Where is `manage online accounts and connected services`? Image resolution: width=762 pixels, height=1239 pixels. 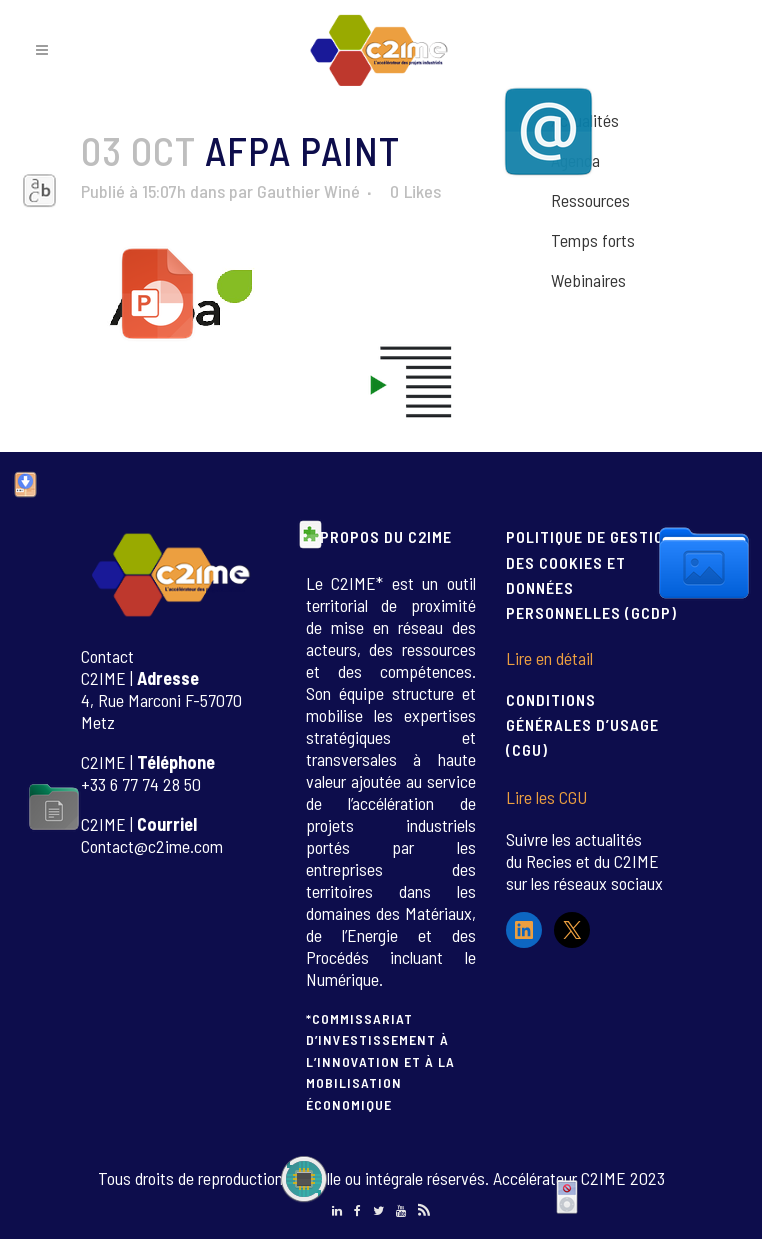 manage online accounts and connected services is located at coordinates (548, 131).